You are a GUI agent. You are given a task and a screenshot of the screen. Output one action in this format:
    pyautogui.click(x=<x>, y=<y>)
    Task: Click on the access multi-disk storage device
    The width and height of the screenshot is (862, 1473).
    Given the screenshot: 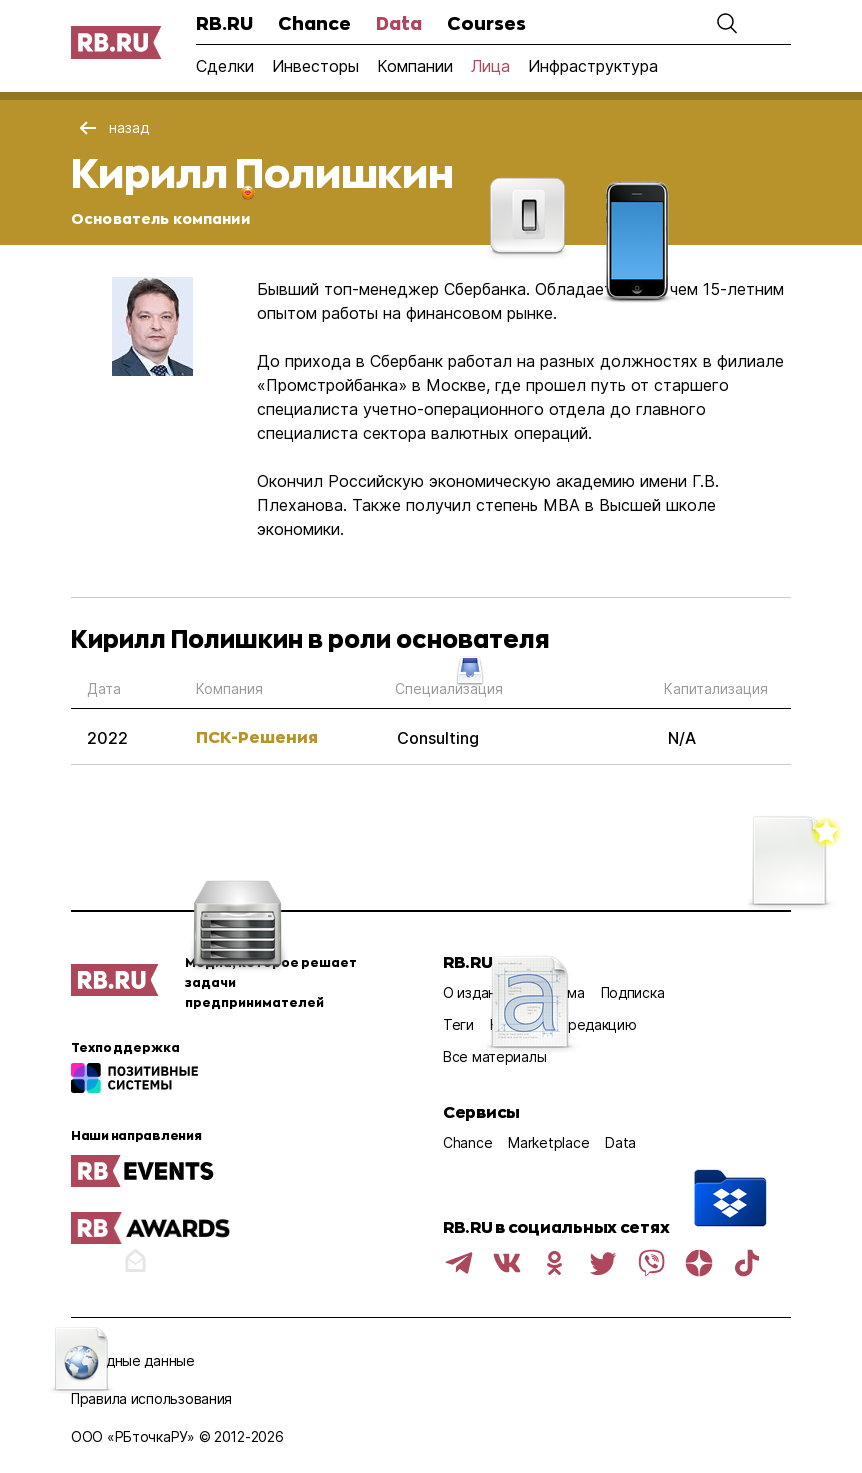 What is the action you would take?
    pyautogui.click(x=237, y=923)
    